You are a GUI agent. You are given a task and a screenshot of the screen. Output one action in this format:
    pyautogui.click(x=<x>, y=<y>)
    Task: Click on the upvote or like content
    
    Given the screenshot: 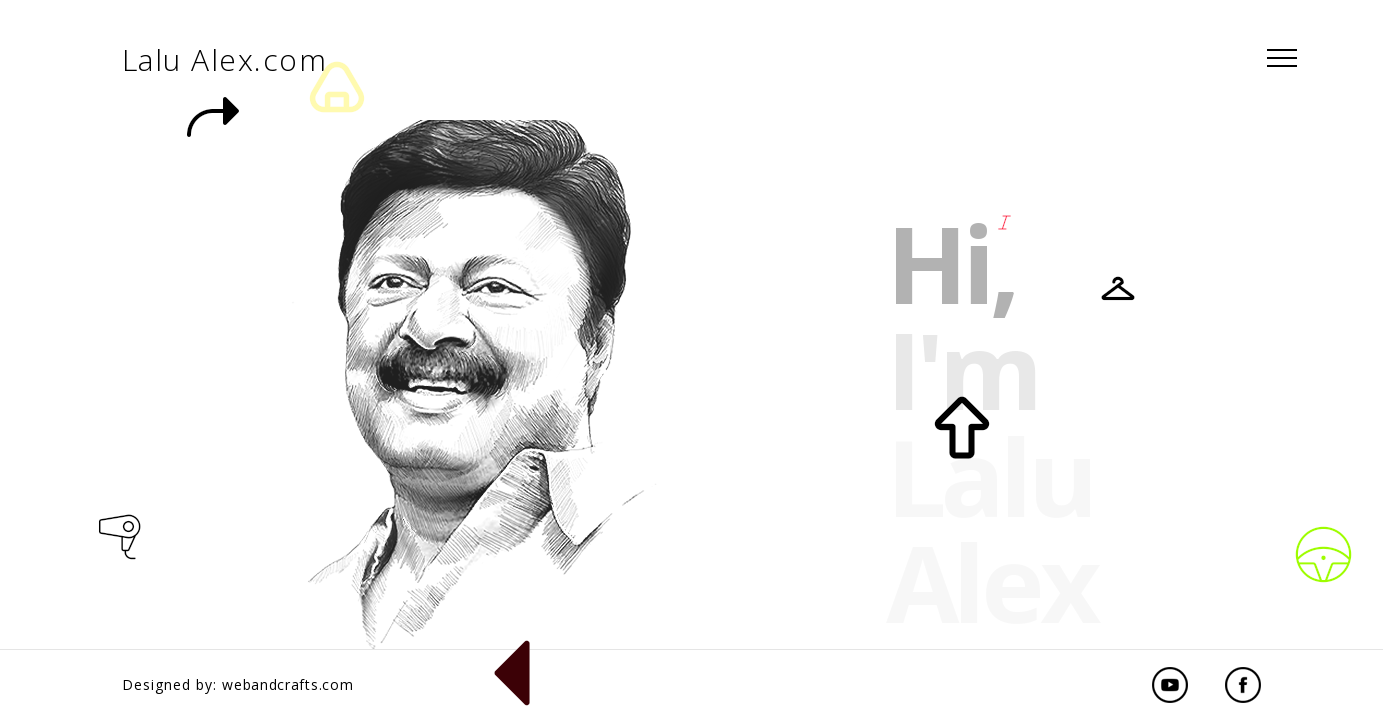 What is the action you would take?
    pyautogui.click(x=962, y=427)
    